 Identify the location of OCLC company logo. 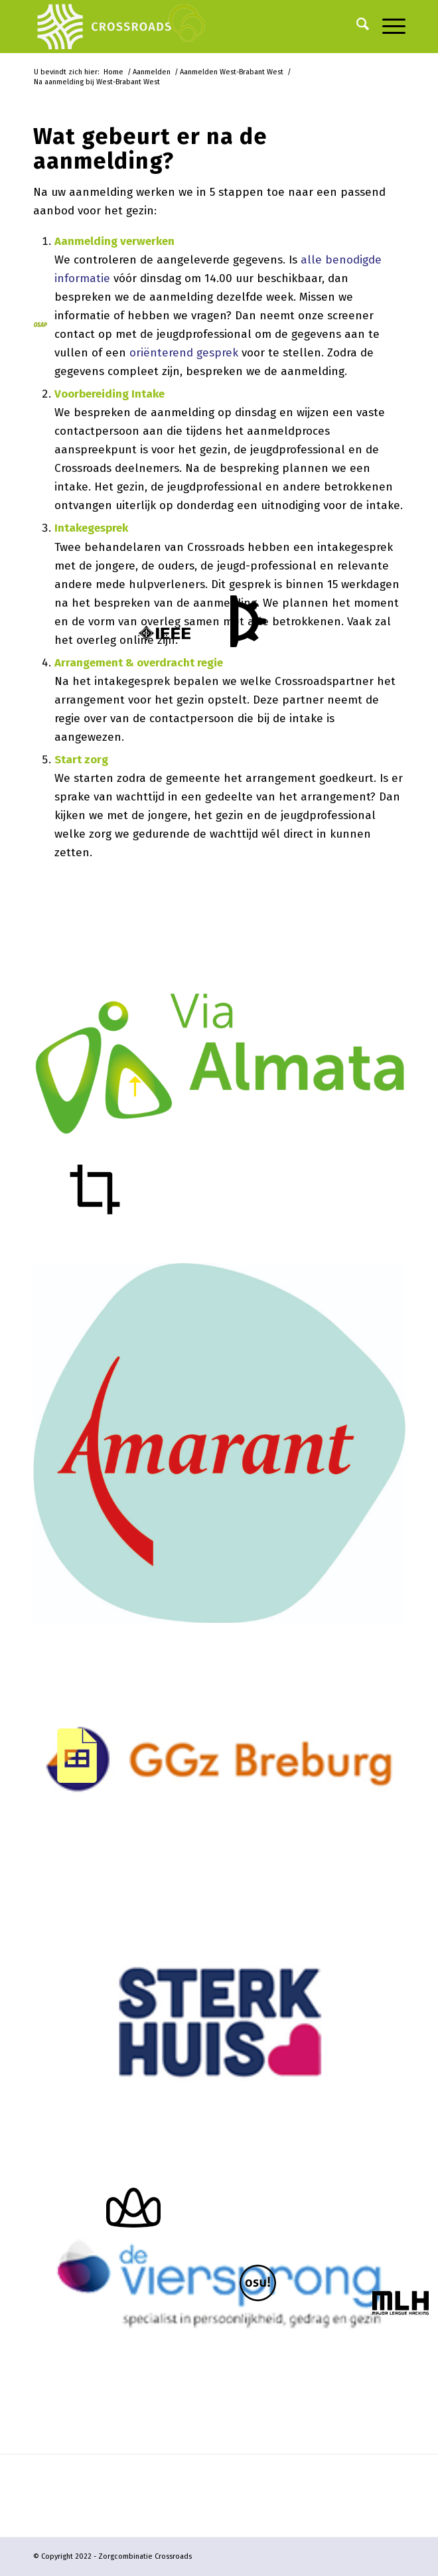
(186, 23).